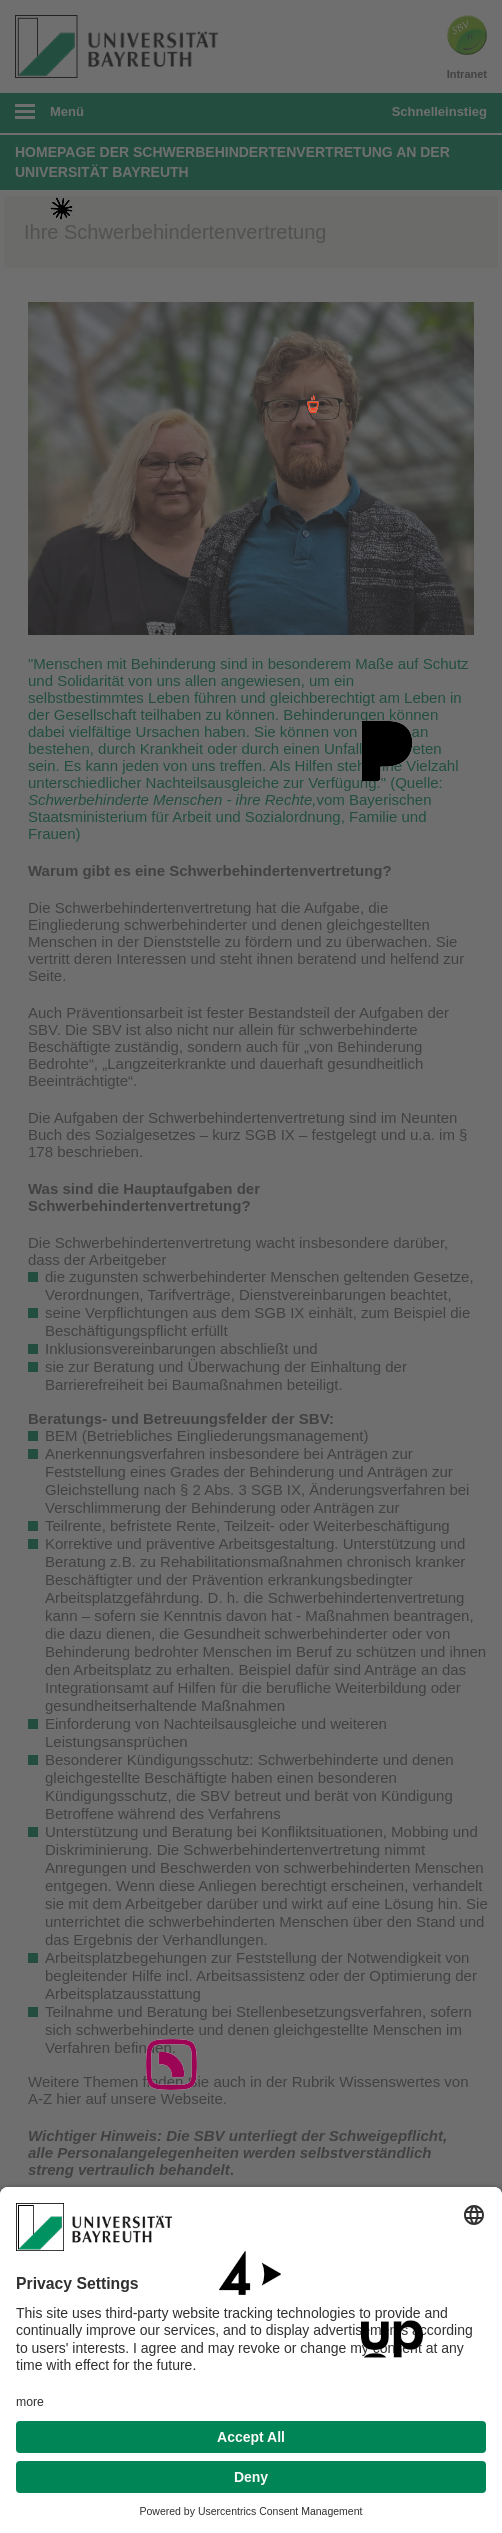 The height and width of the screenshot is (2533, 502). Describe the element at coordinates (171, 2064) in the screenshot. I see `open spectrum app` at that location.